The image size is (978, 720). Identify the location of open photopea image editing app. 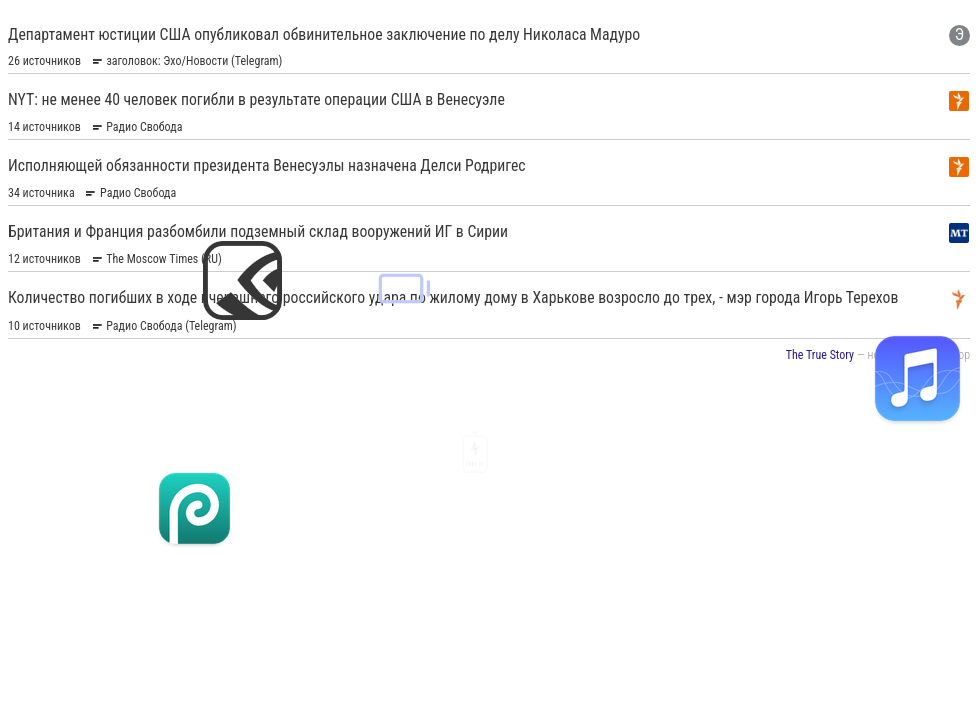
(194, 508).